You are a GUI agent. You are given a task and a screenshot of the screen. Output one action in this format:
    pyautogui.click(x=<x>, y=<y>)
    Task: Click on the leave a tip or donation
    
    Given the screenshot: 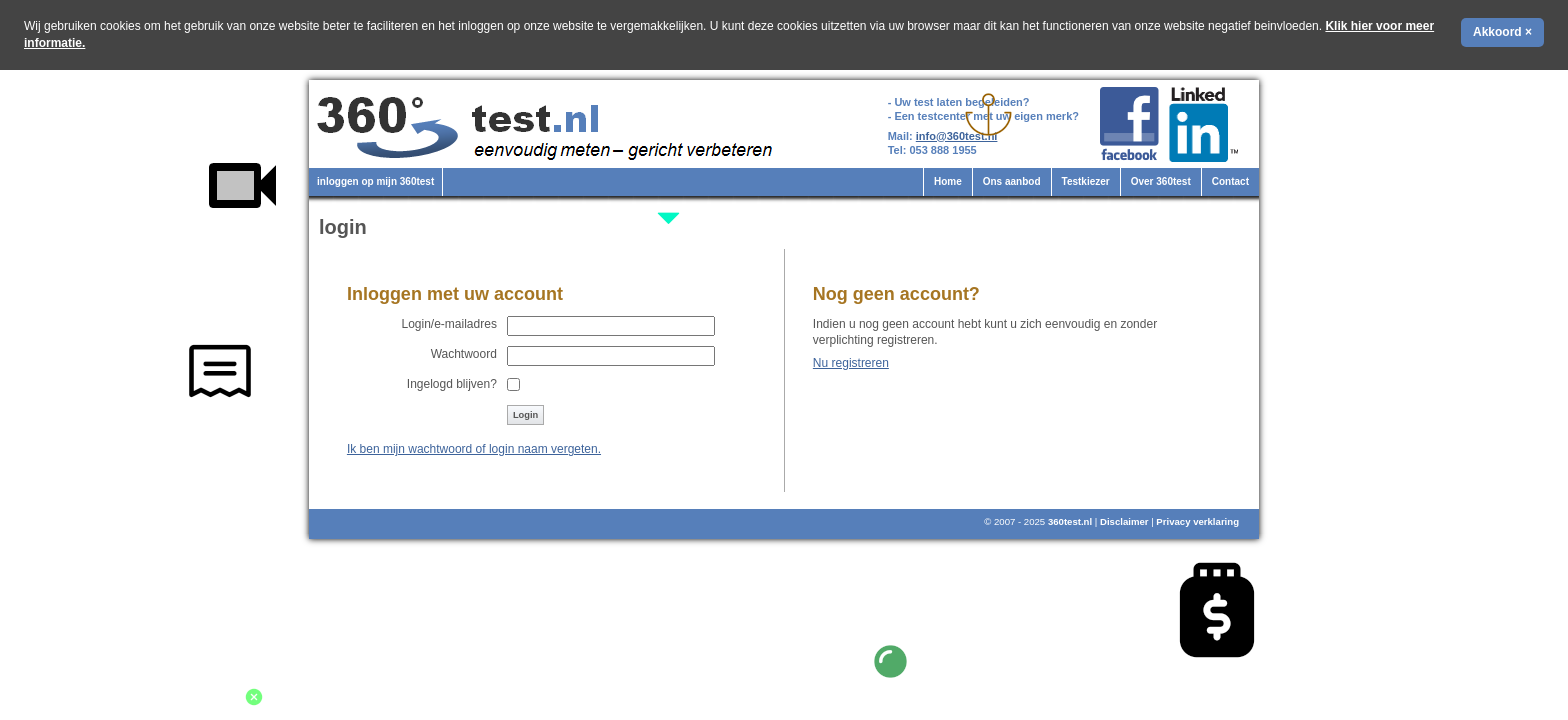 What is the action you would take?
    pyautogui.click(x=1217, y=610)
    